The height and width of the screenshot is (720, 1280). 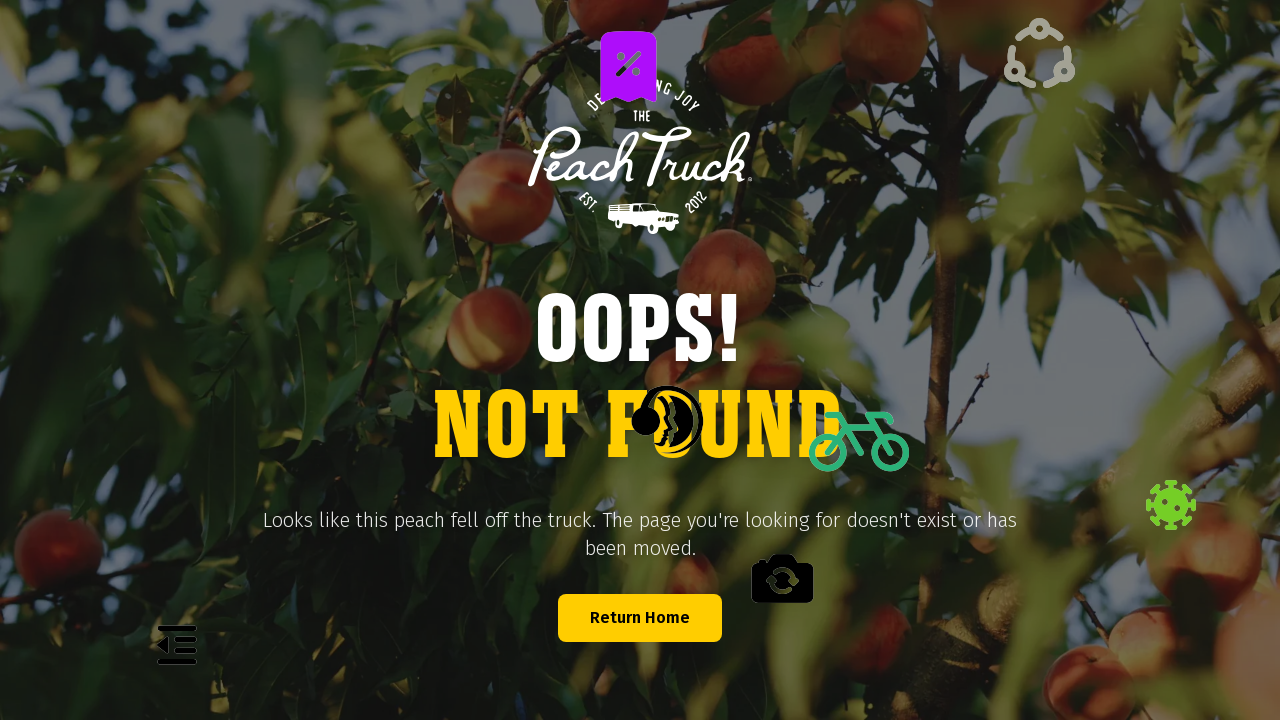 What do you see at coordinates (1039, 53) in the screenshot?
I see `ubuntu operating system logo` at bounding box center [1039, 53].